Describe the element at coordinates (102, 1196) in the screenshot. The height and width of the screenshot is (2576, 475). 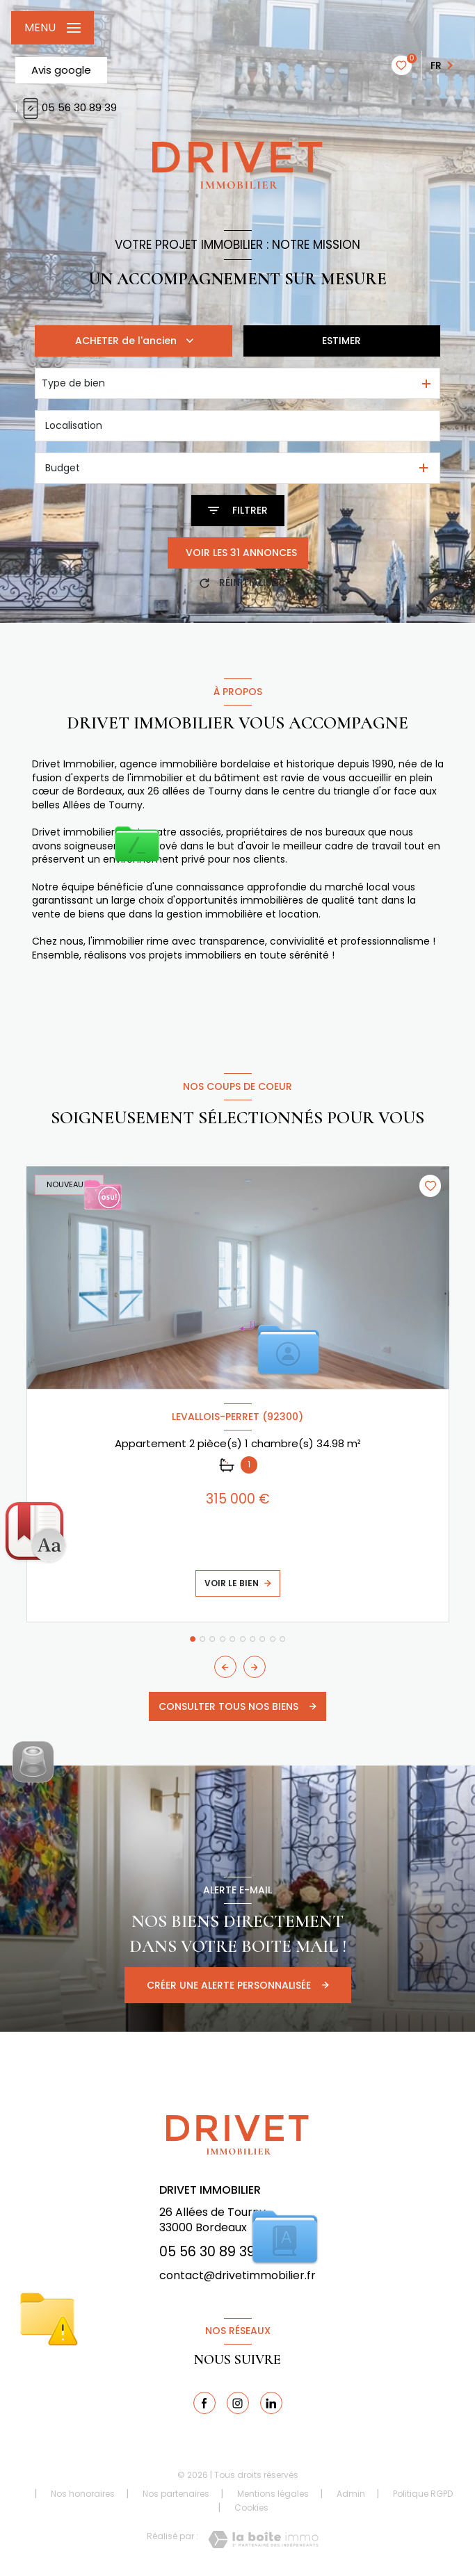
I see `open your osu! game files folder` at that location.